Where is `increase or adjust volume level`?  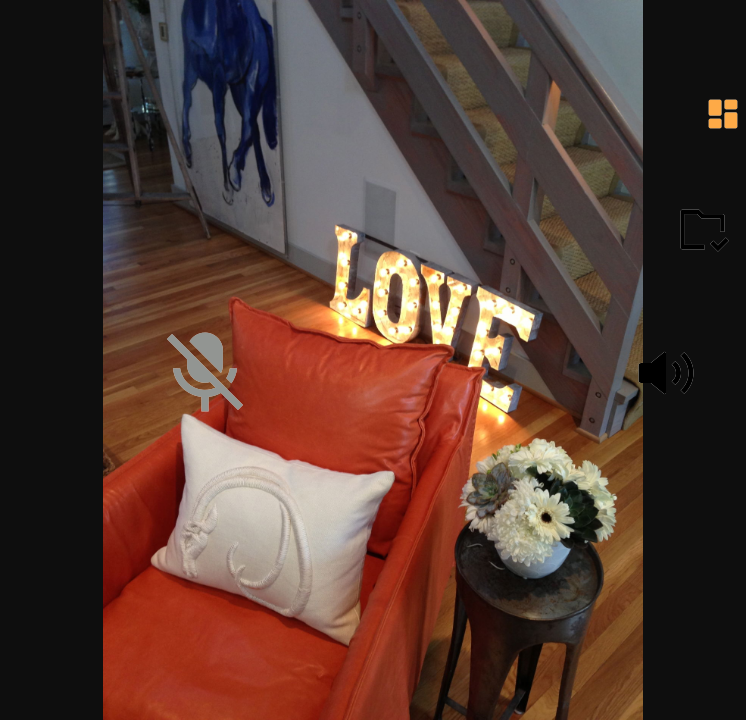
increase or adjust volume level is located at coordinates (666, 373).